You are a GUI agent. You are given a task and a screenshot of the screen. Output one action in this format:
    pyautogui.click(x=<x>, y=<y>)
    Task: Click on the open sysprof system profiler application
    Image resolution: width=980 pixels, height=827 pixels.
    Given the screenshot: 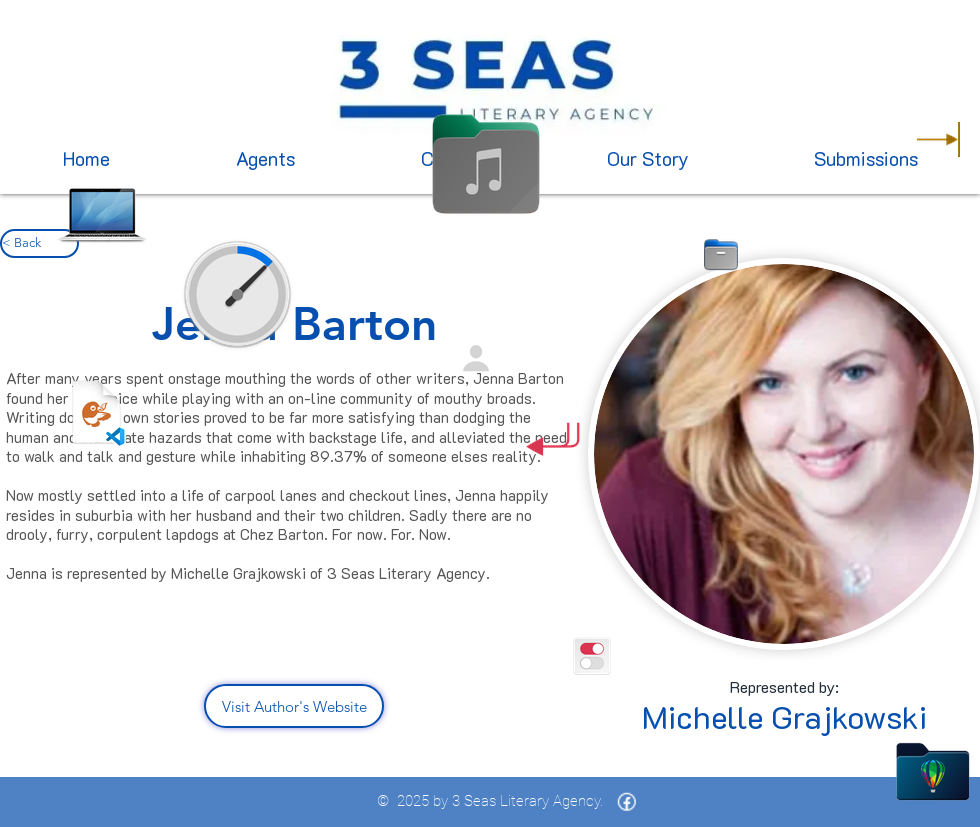 What is the action you would take?
    pyautogui.click(x=237, y=294)
    